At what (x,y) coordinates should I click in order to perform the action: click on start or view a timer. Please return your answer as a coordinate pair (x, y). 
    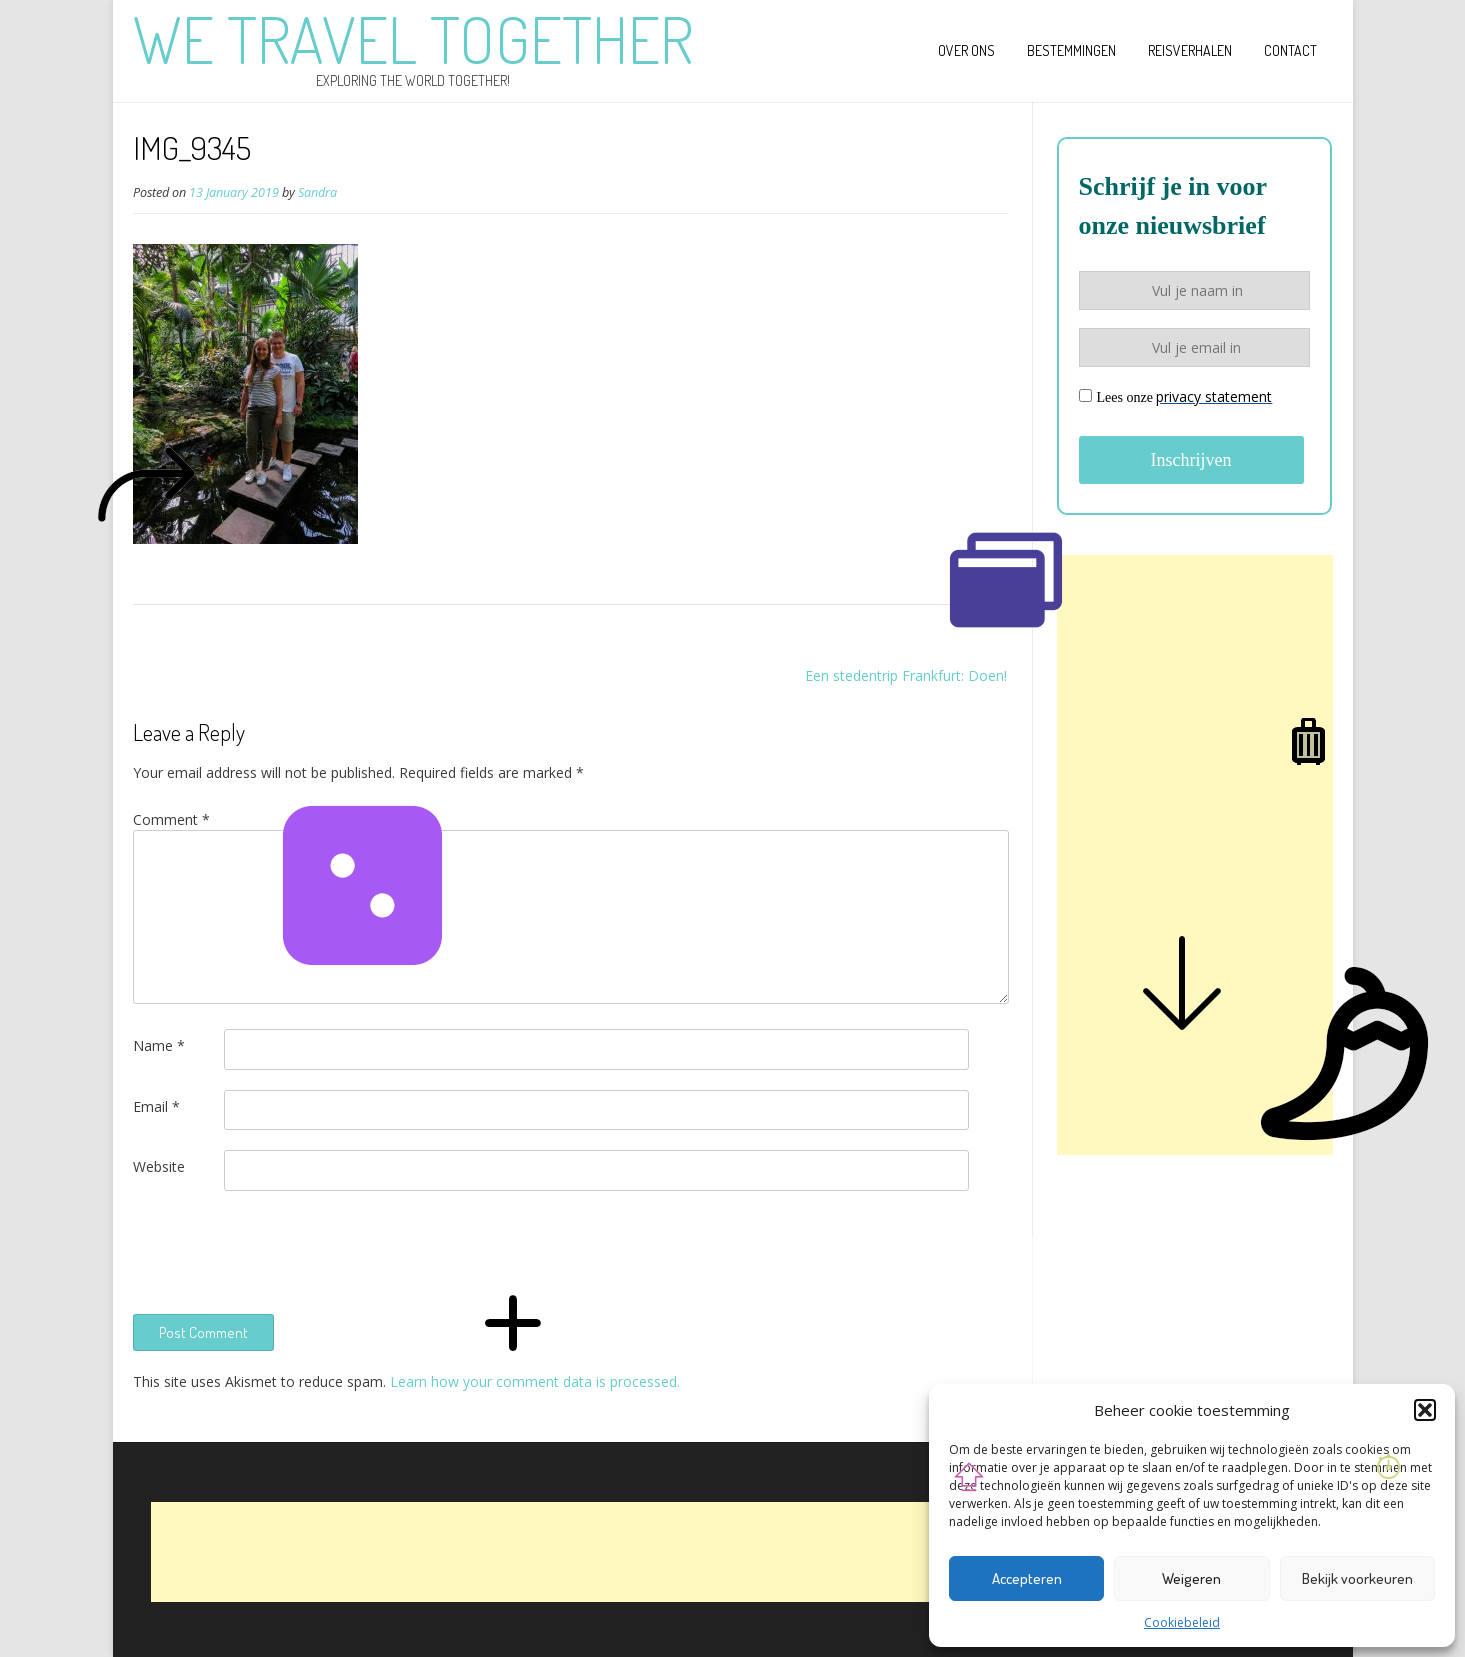
    Looking at the image, I should click on (1388, 1466).